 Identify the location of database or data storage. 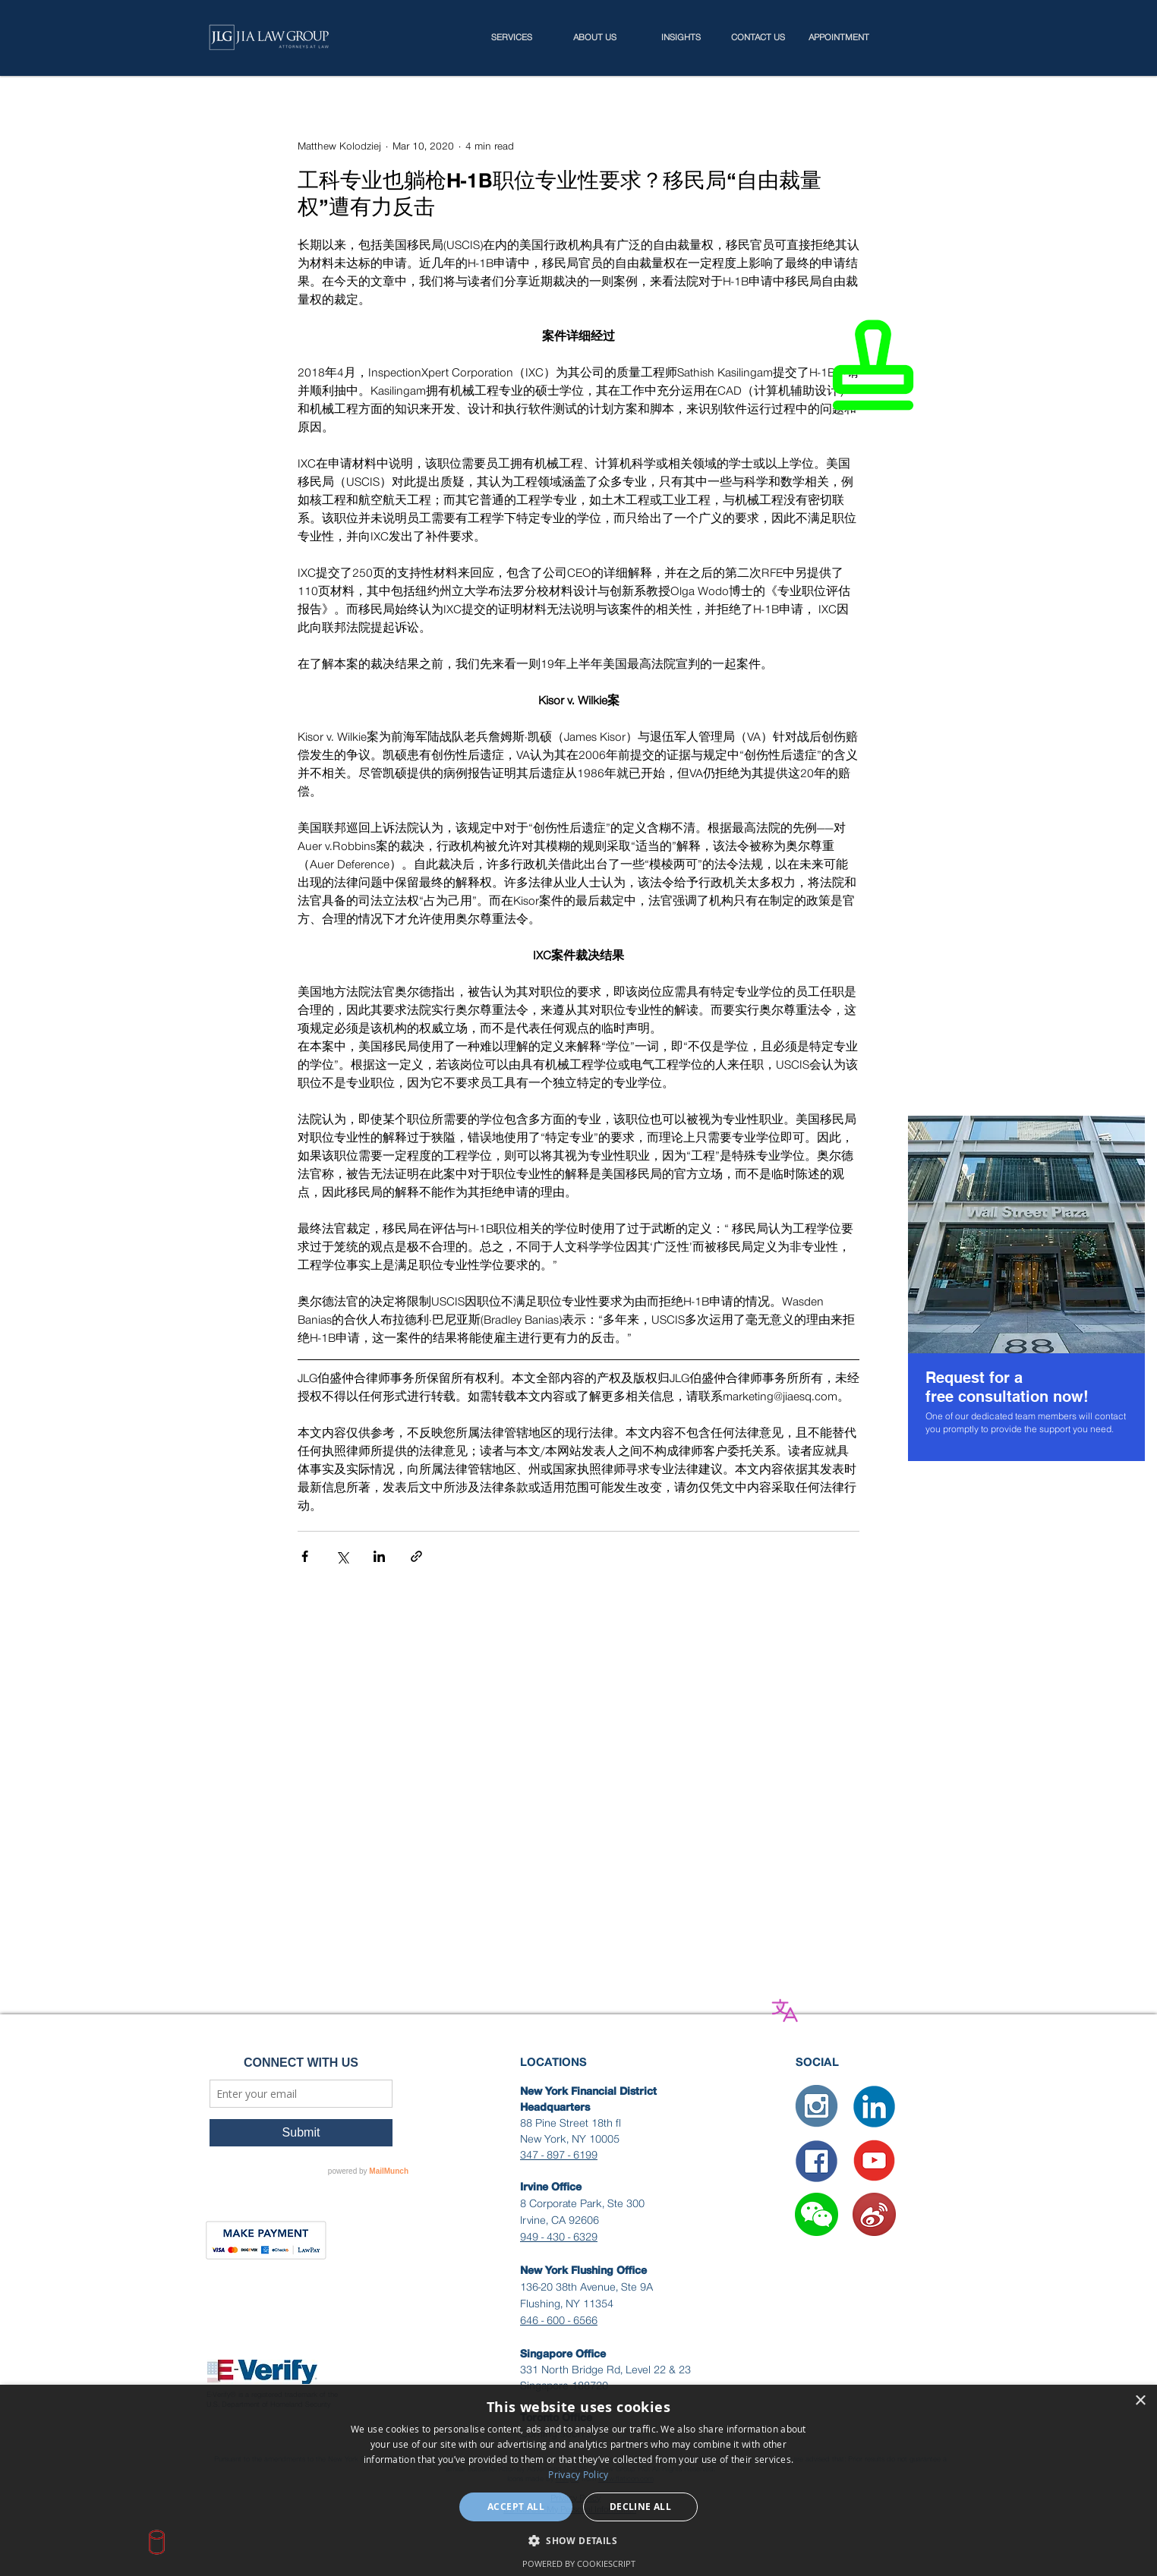
(156, 2542).